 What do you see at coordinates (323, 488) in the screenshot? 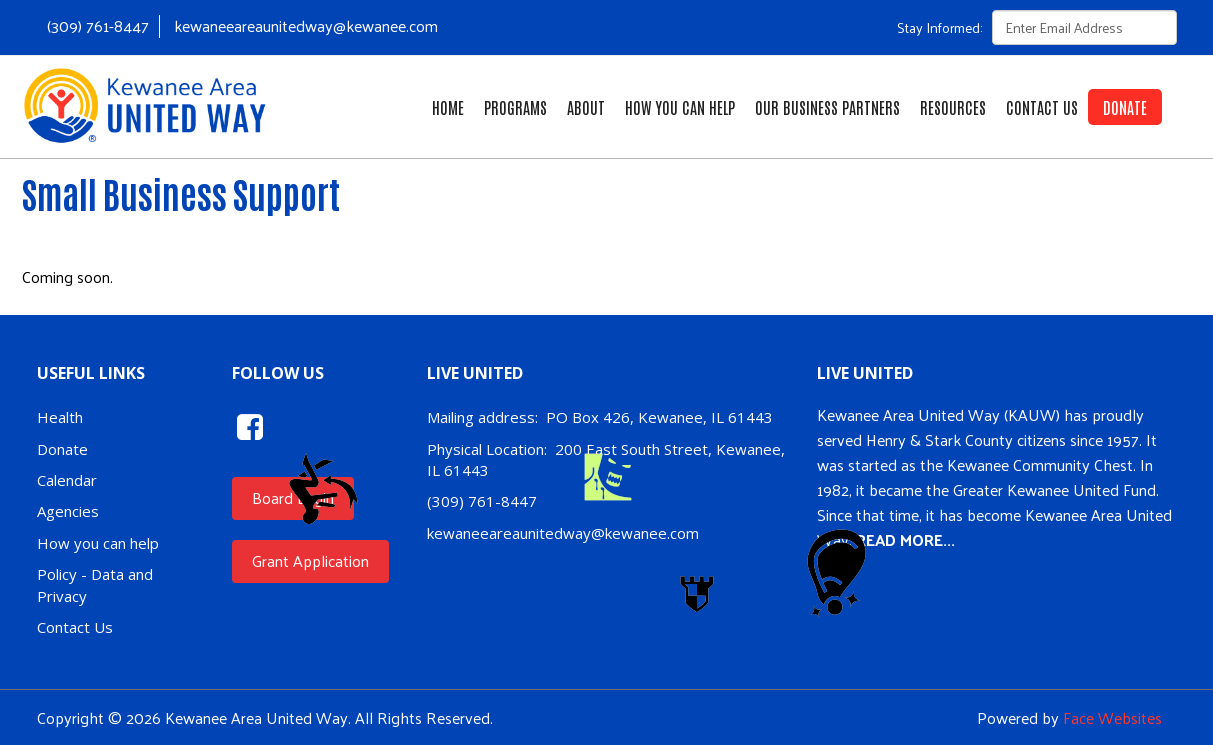
I see `indicates acrobatic or gymnastic skill ability` at bounding box center [323, 488].